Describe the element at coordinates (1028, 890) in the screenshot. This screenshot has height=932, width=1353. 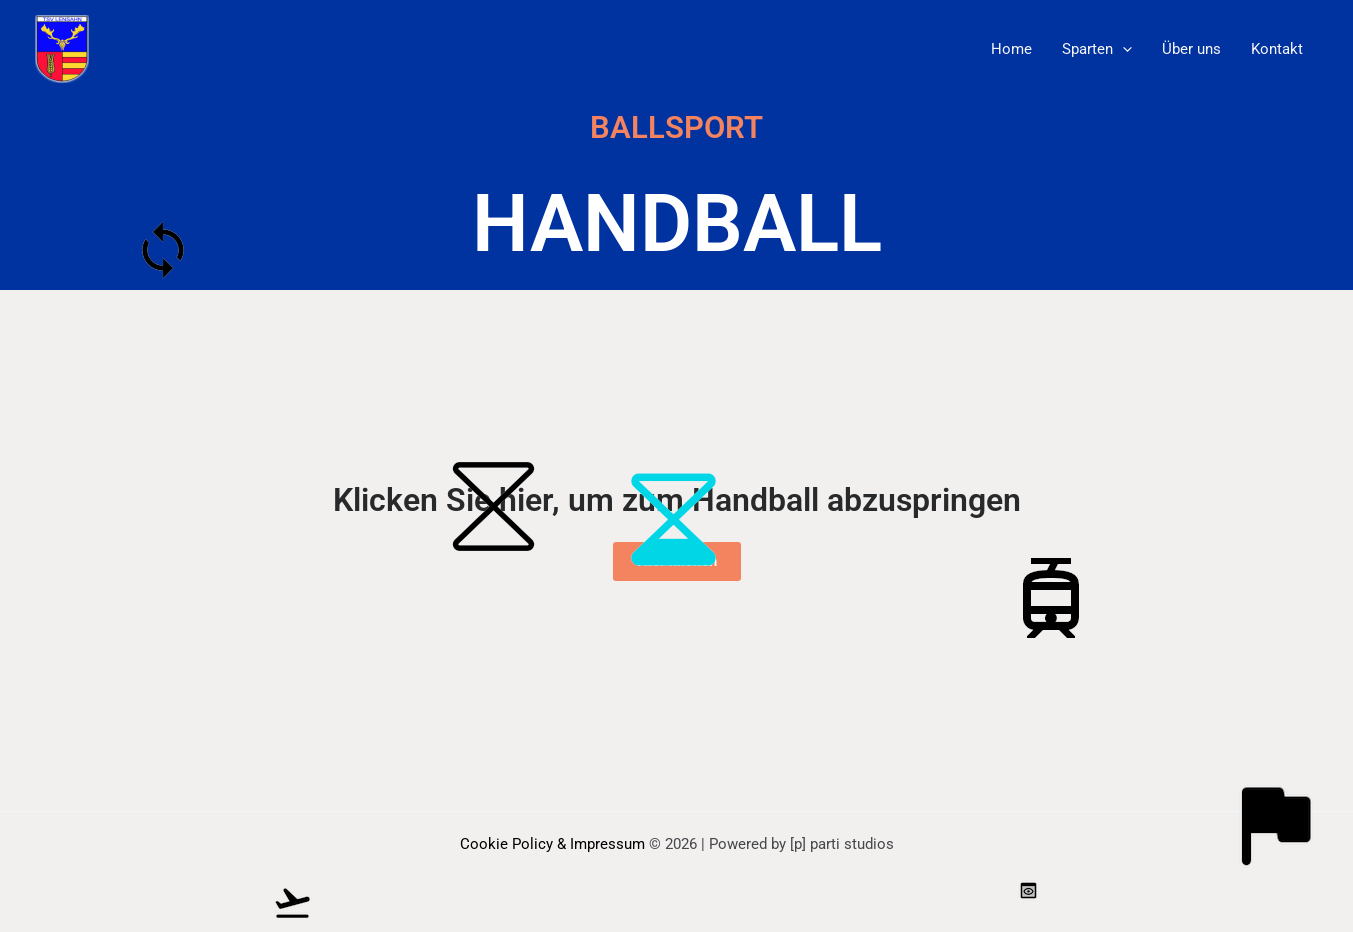
I see `preview content before opening or saving` at that location.